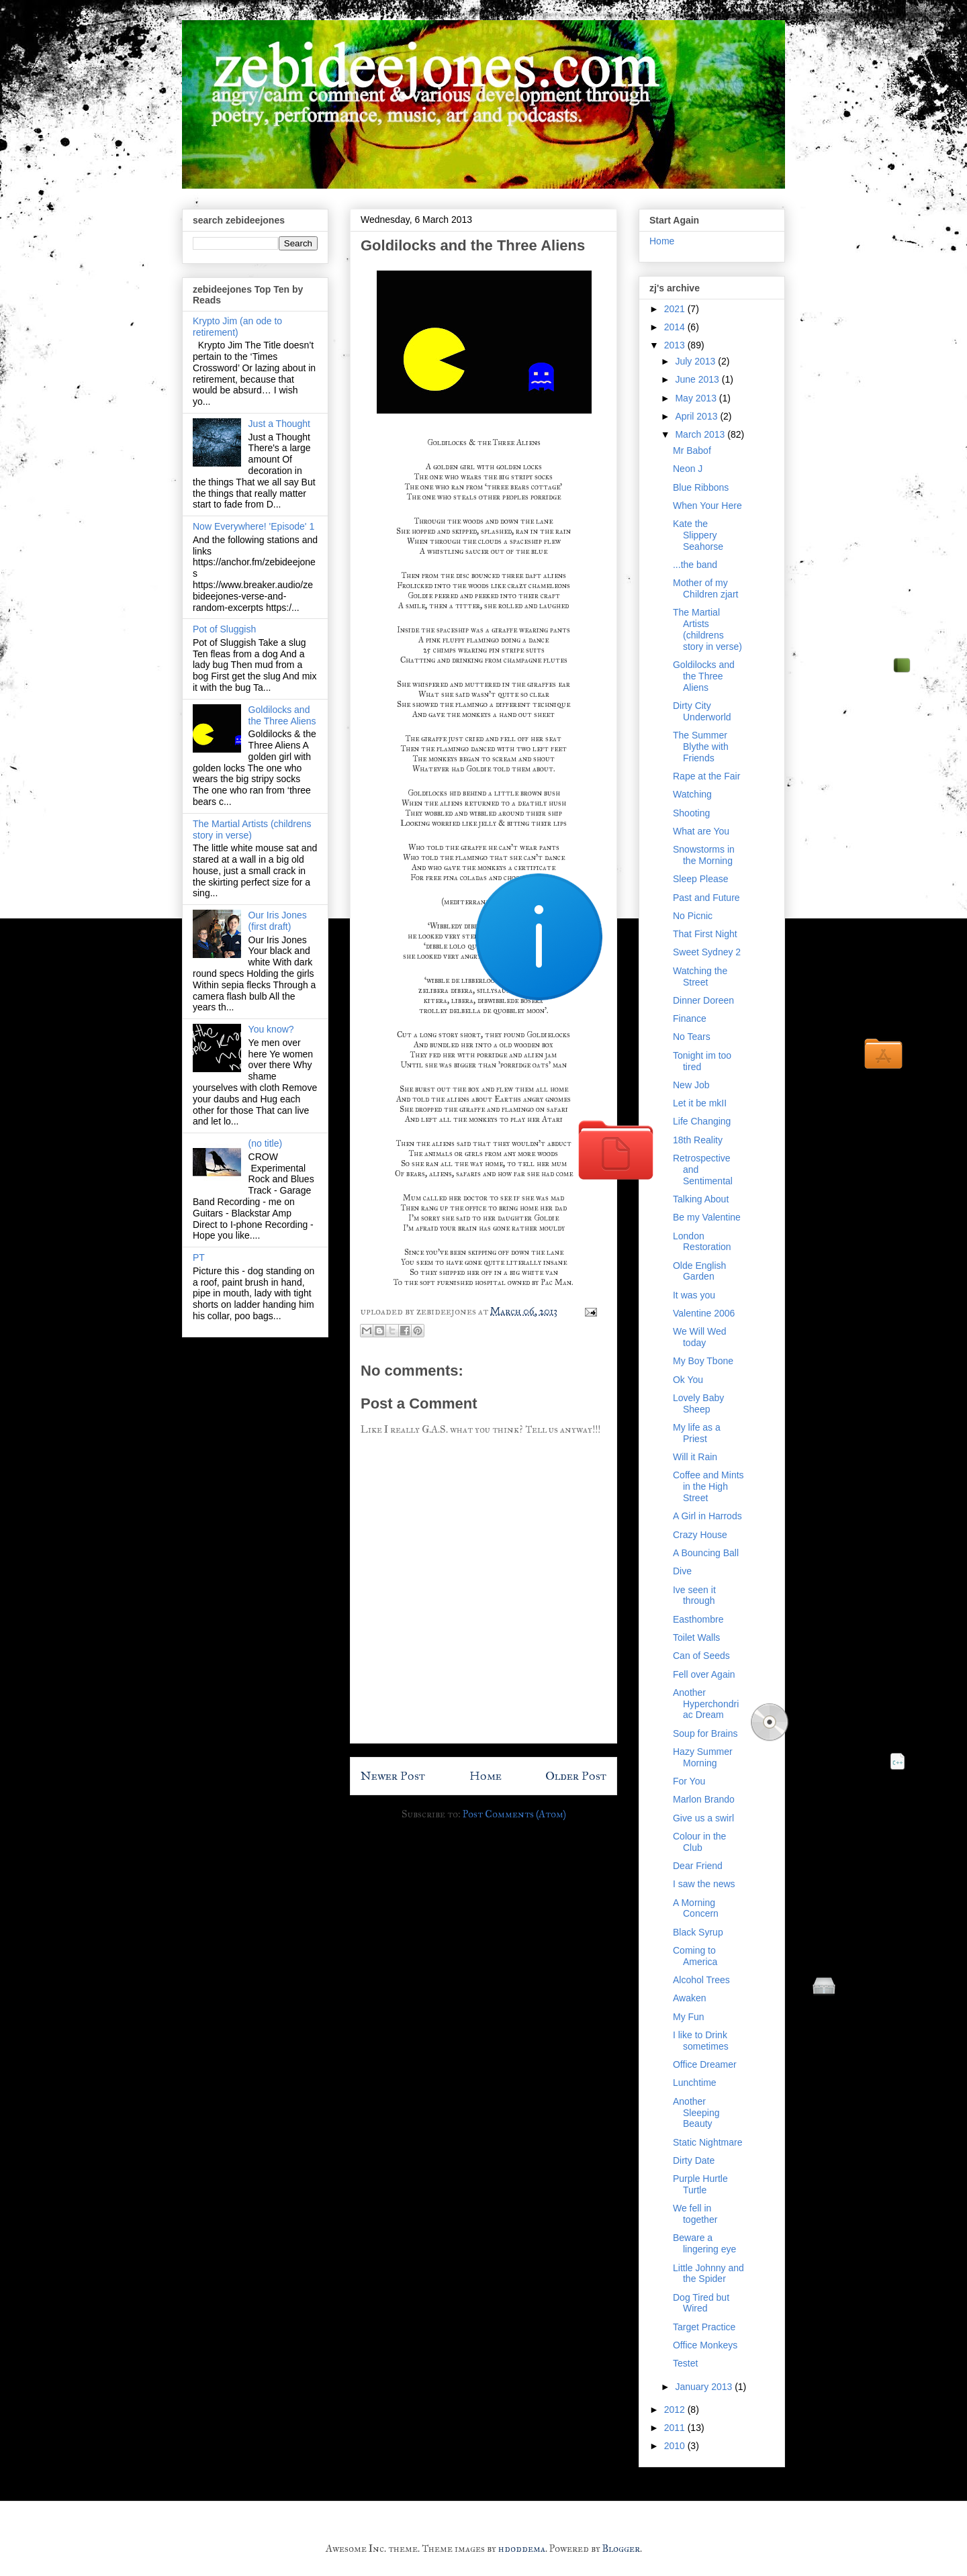 The height and width of the screenshot is (2576, 967). Describe the element at coordinates (770, 1722) in the screenshot. I see `indicates a DVD-RAM disc device` at that location.